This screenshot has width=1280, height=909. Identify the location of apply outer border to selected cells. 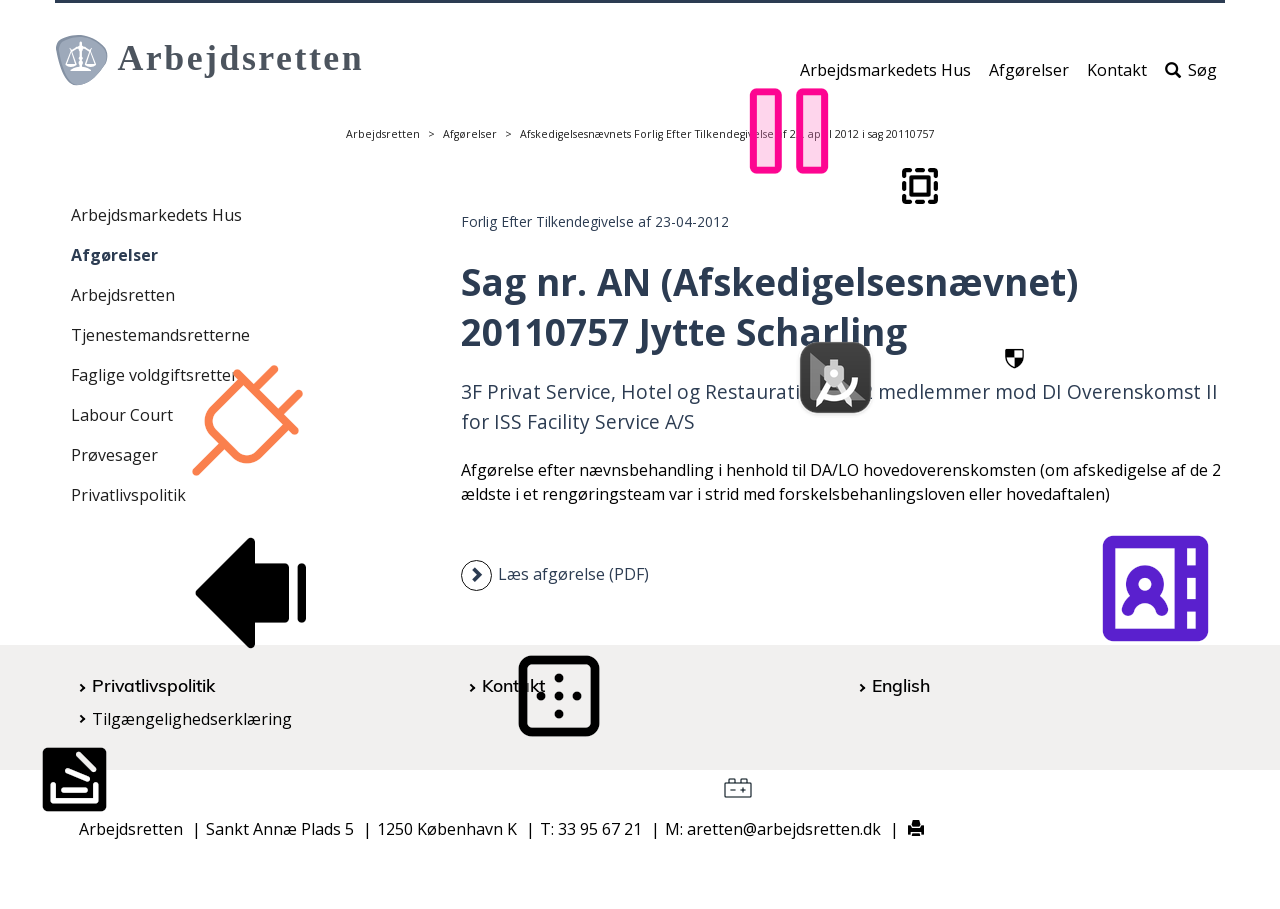
(559, 696).